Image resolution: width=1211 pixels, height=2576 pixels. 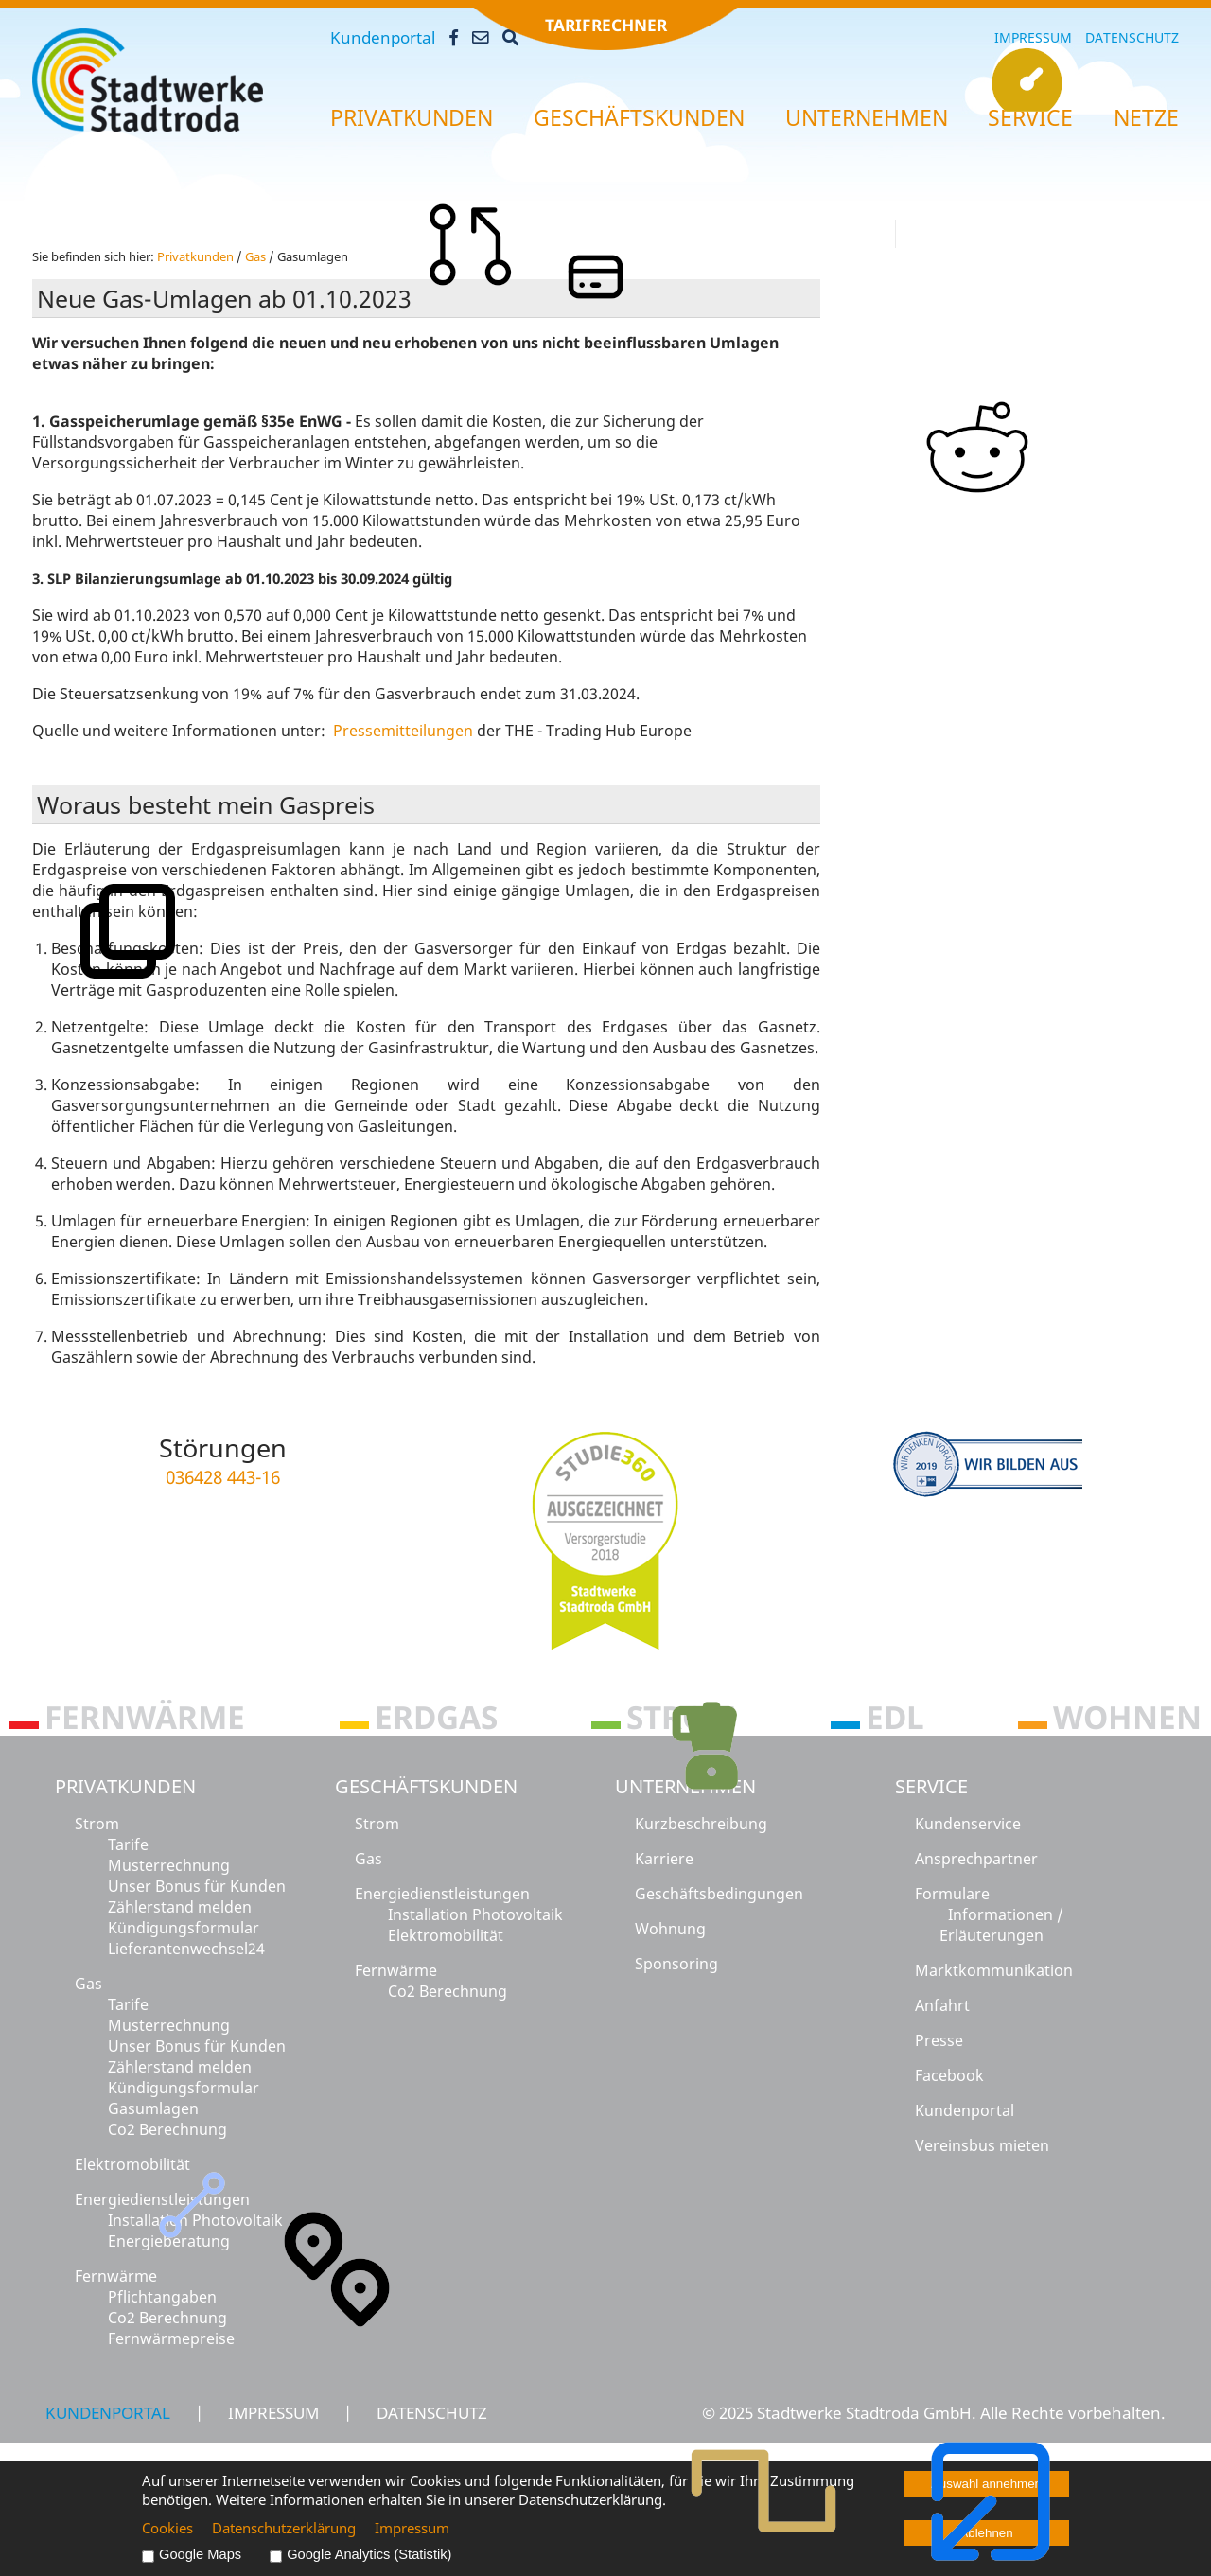 I want to click on draw a line between two points, so click(x=192, y=2205).